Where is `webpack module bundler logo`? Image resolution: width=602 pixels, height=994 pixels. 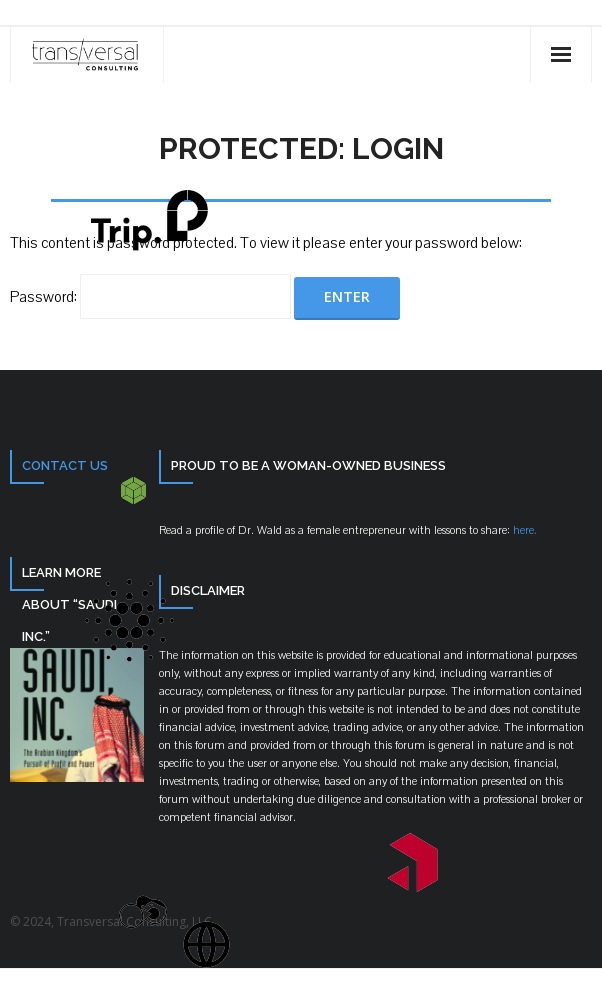 webpack module bundler logo is located at coordinates (133, 490).